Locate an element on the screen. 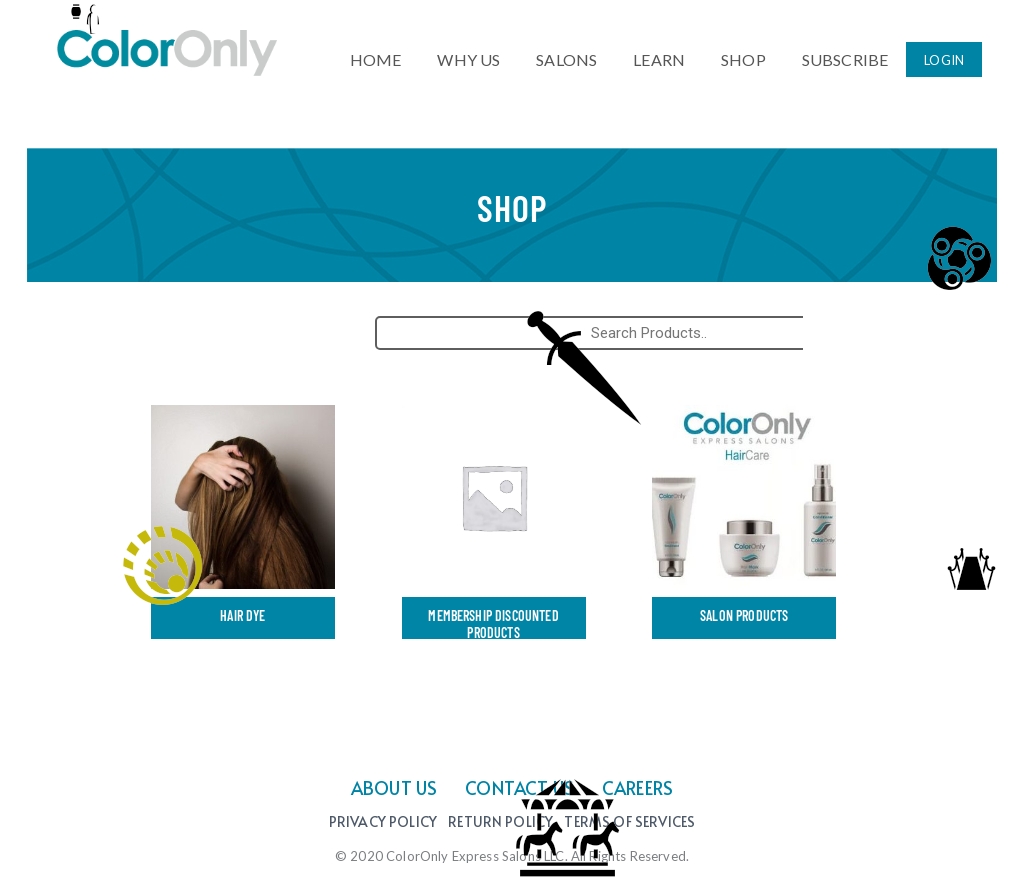 The height and width of the screenshot is (890, 1024). decorative lantern item in a game inventory is located at coordinates (86, 19).